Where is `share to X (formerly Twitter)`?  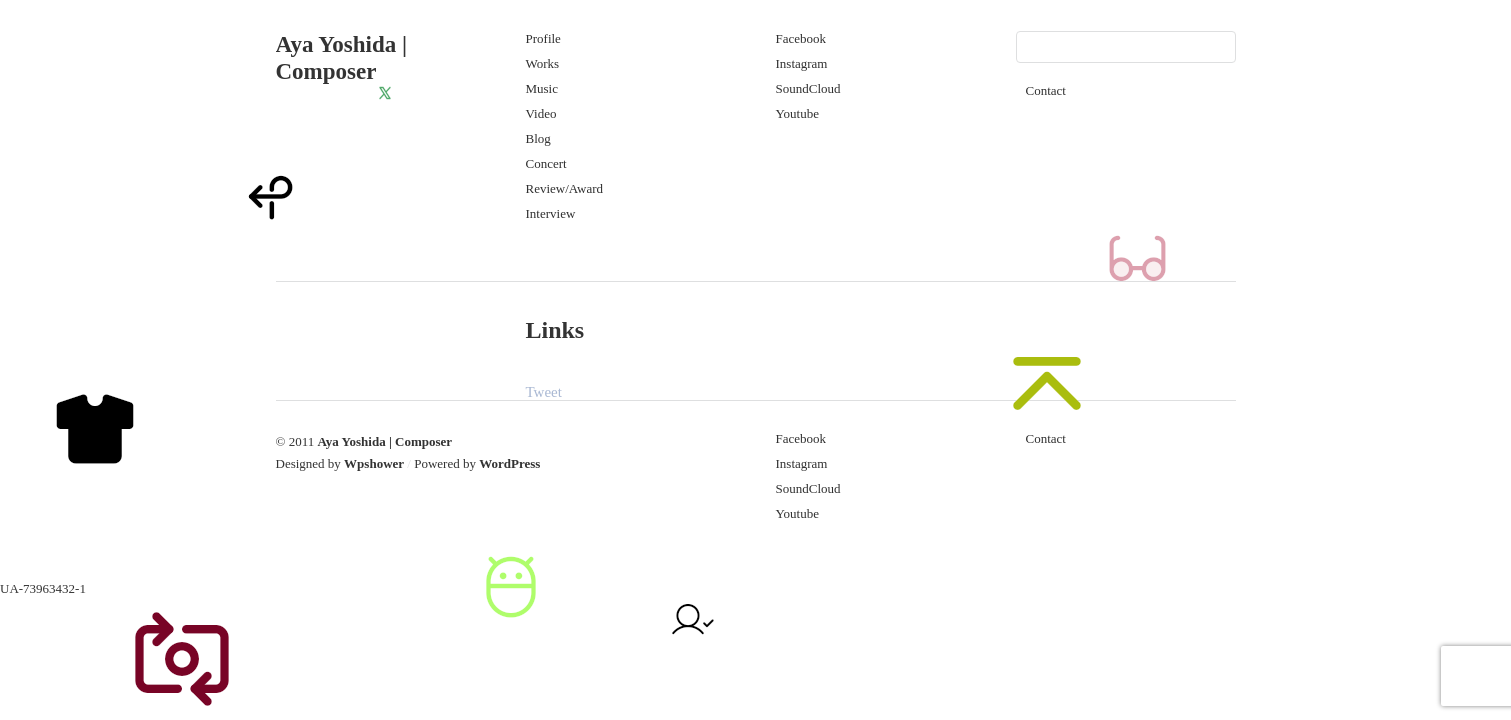
share to X (formerly Twitter) is located at coordinates (385, 93).